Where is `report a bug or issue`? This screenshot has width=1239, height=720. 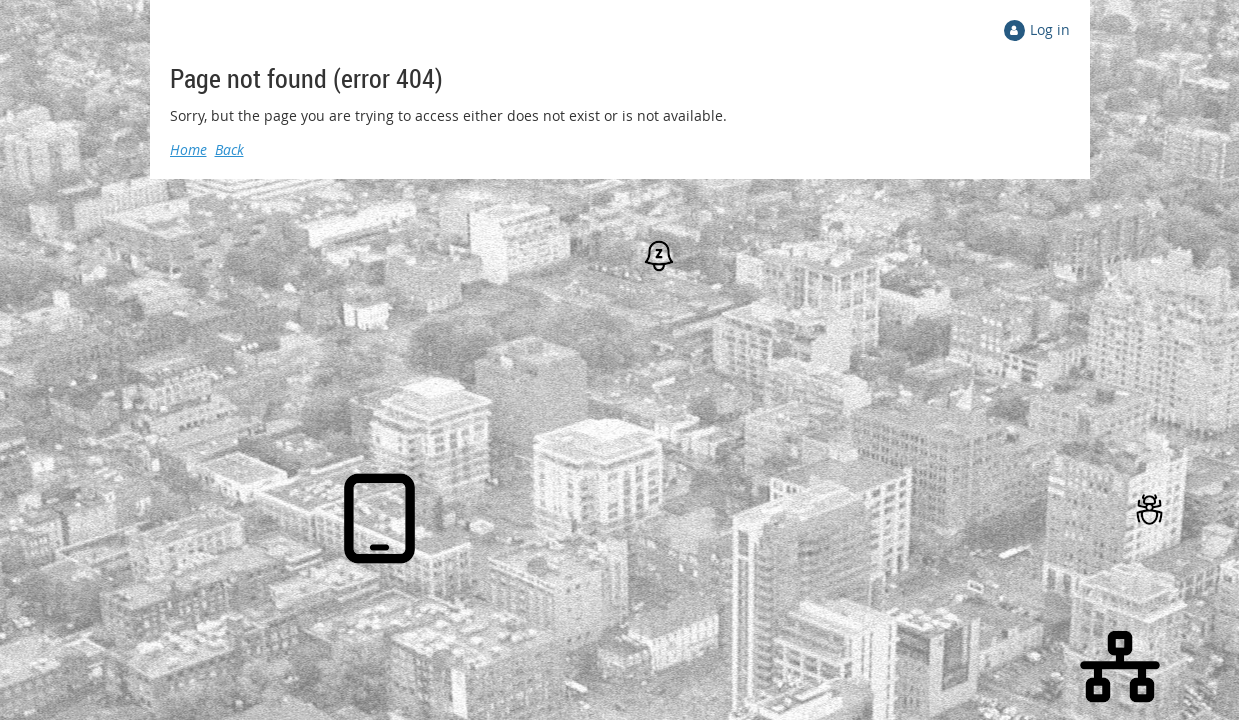 report a bug or issue is located at coordinates (1149, 509).